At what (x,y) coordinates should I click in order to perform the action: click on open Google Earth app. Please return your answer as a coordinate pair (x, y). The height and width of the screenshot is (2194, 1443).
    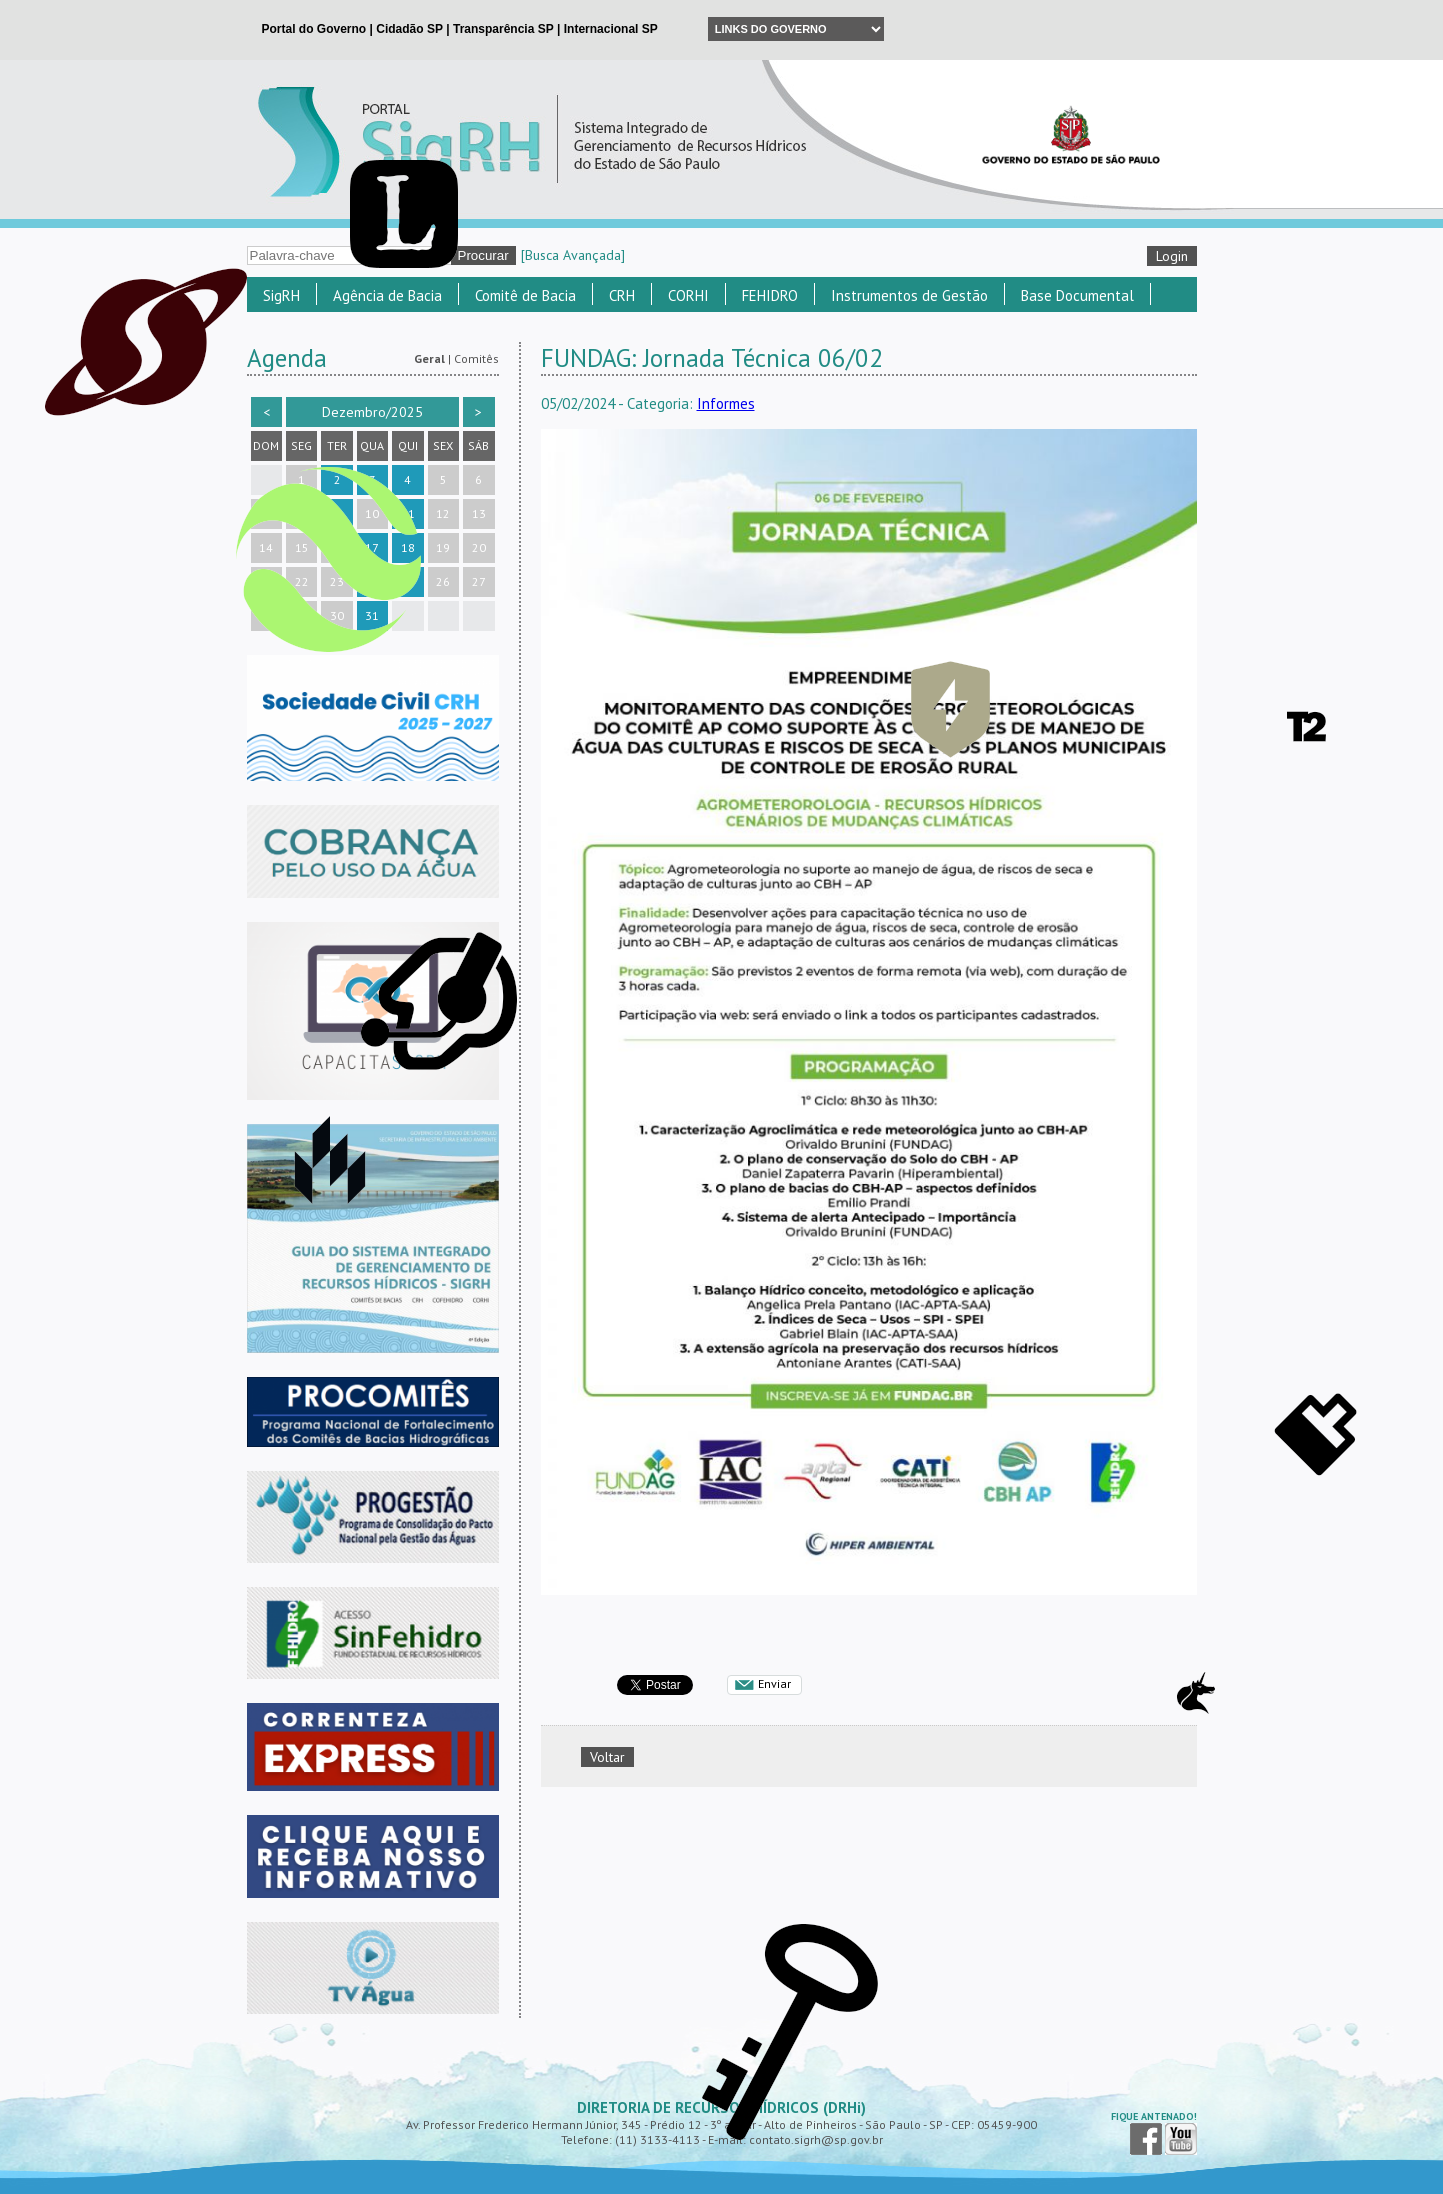
    Looking at the image, I should click on (328, 559).